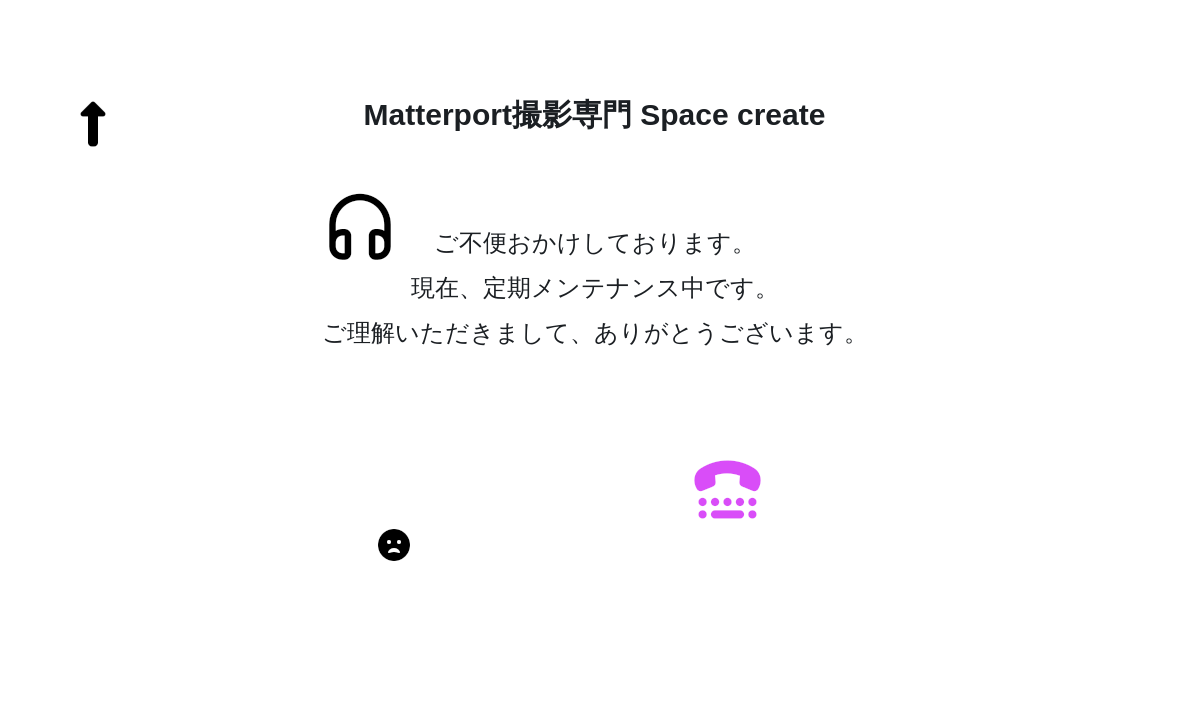  Describe the element at coordinates (727, 489) in the screenshot. I see `access TTY or text telephone services` at that location.